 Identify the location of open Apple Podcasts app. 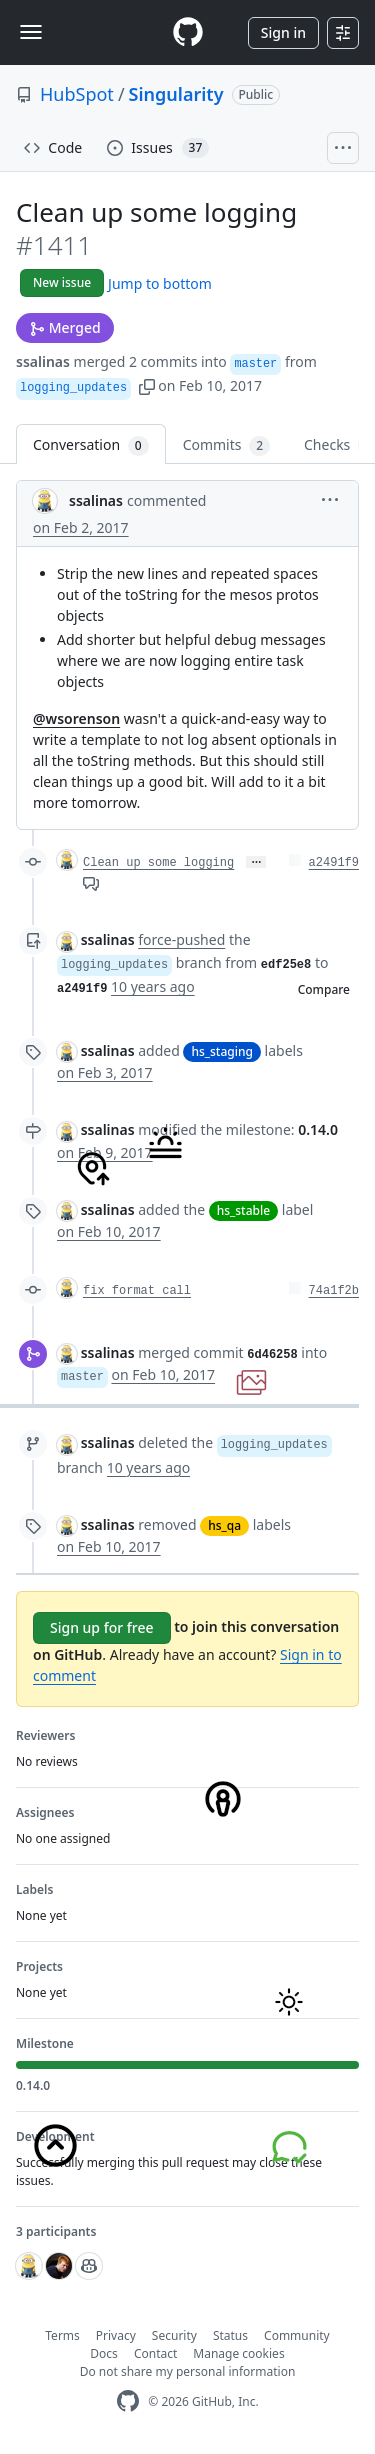
(223, 1799).